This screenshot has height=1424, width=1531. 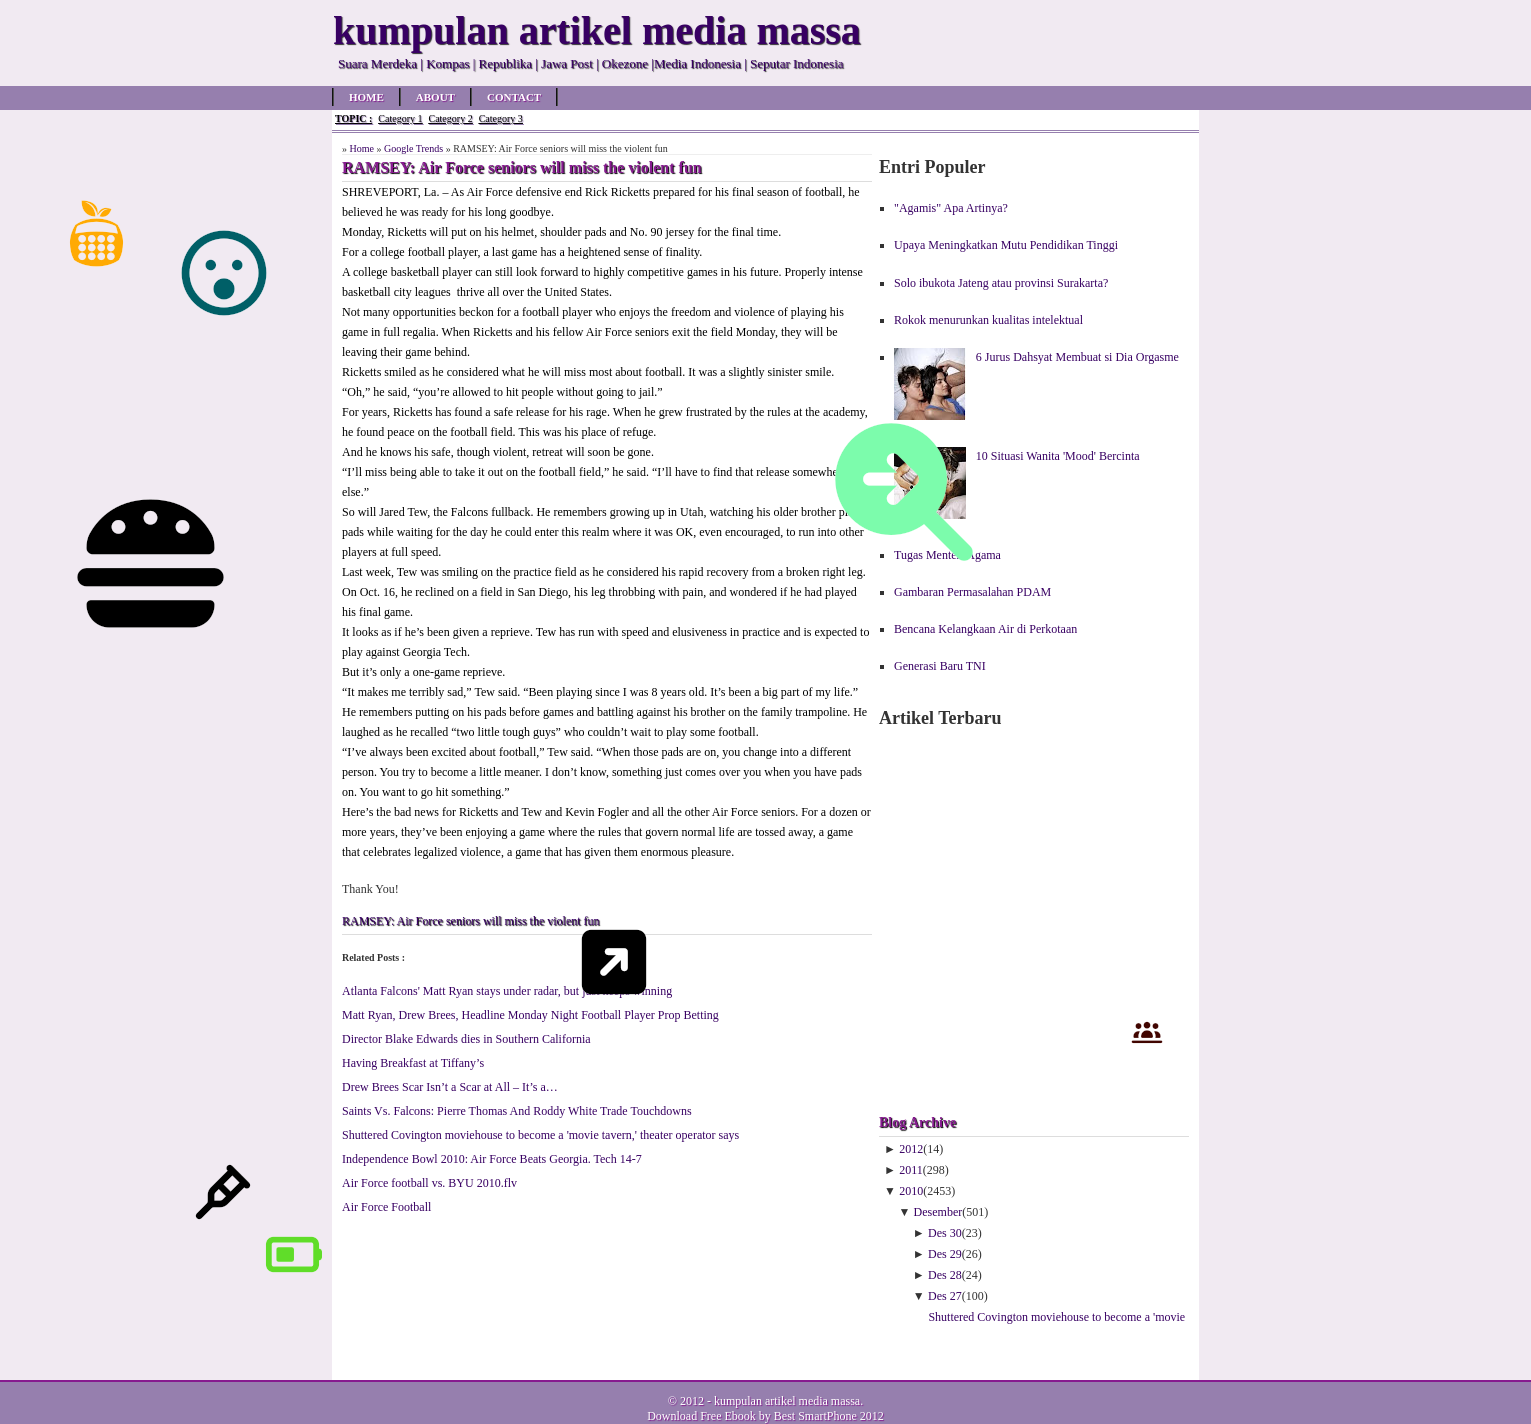 I want to click on search and navigate to result, so click(x=904, y=492).